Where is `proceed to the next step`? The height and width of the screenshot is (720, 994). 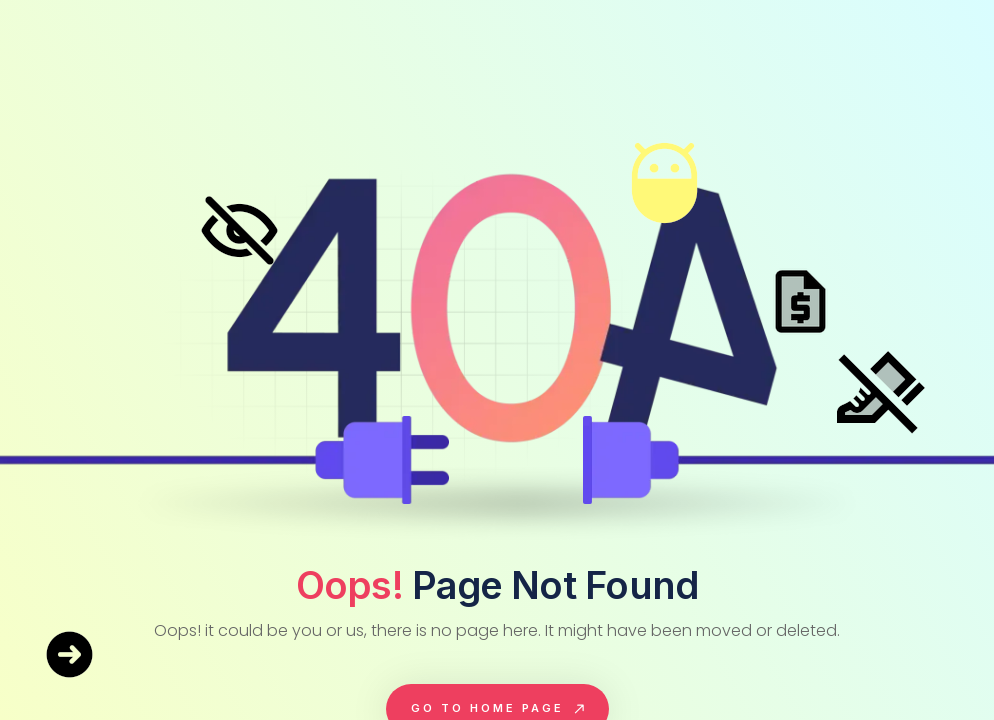
proceed to the next step is located at coordinates (69, 654).